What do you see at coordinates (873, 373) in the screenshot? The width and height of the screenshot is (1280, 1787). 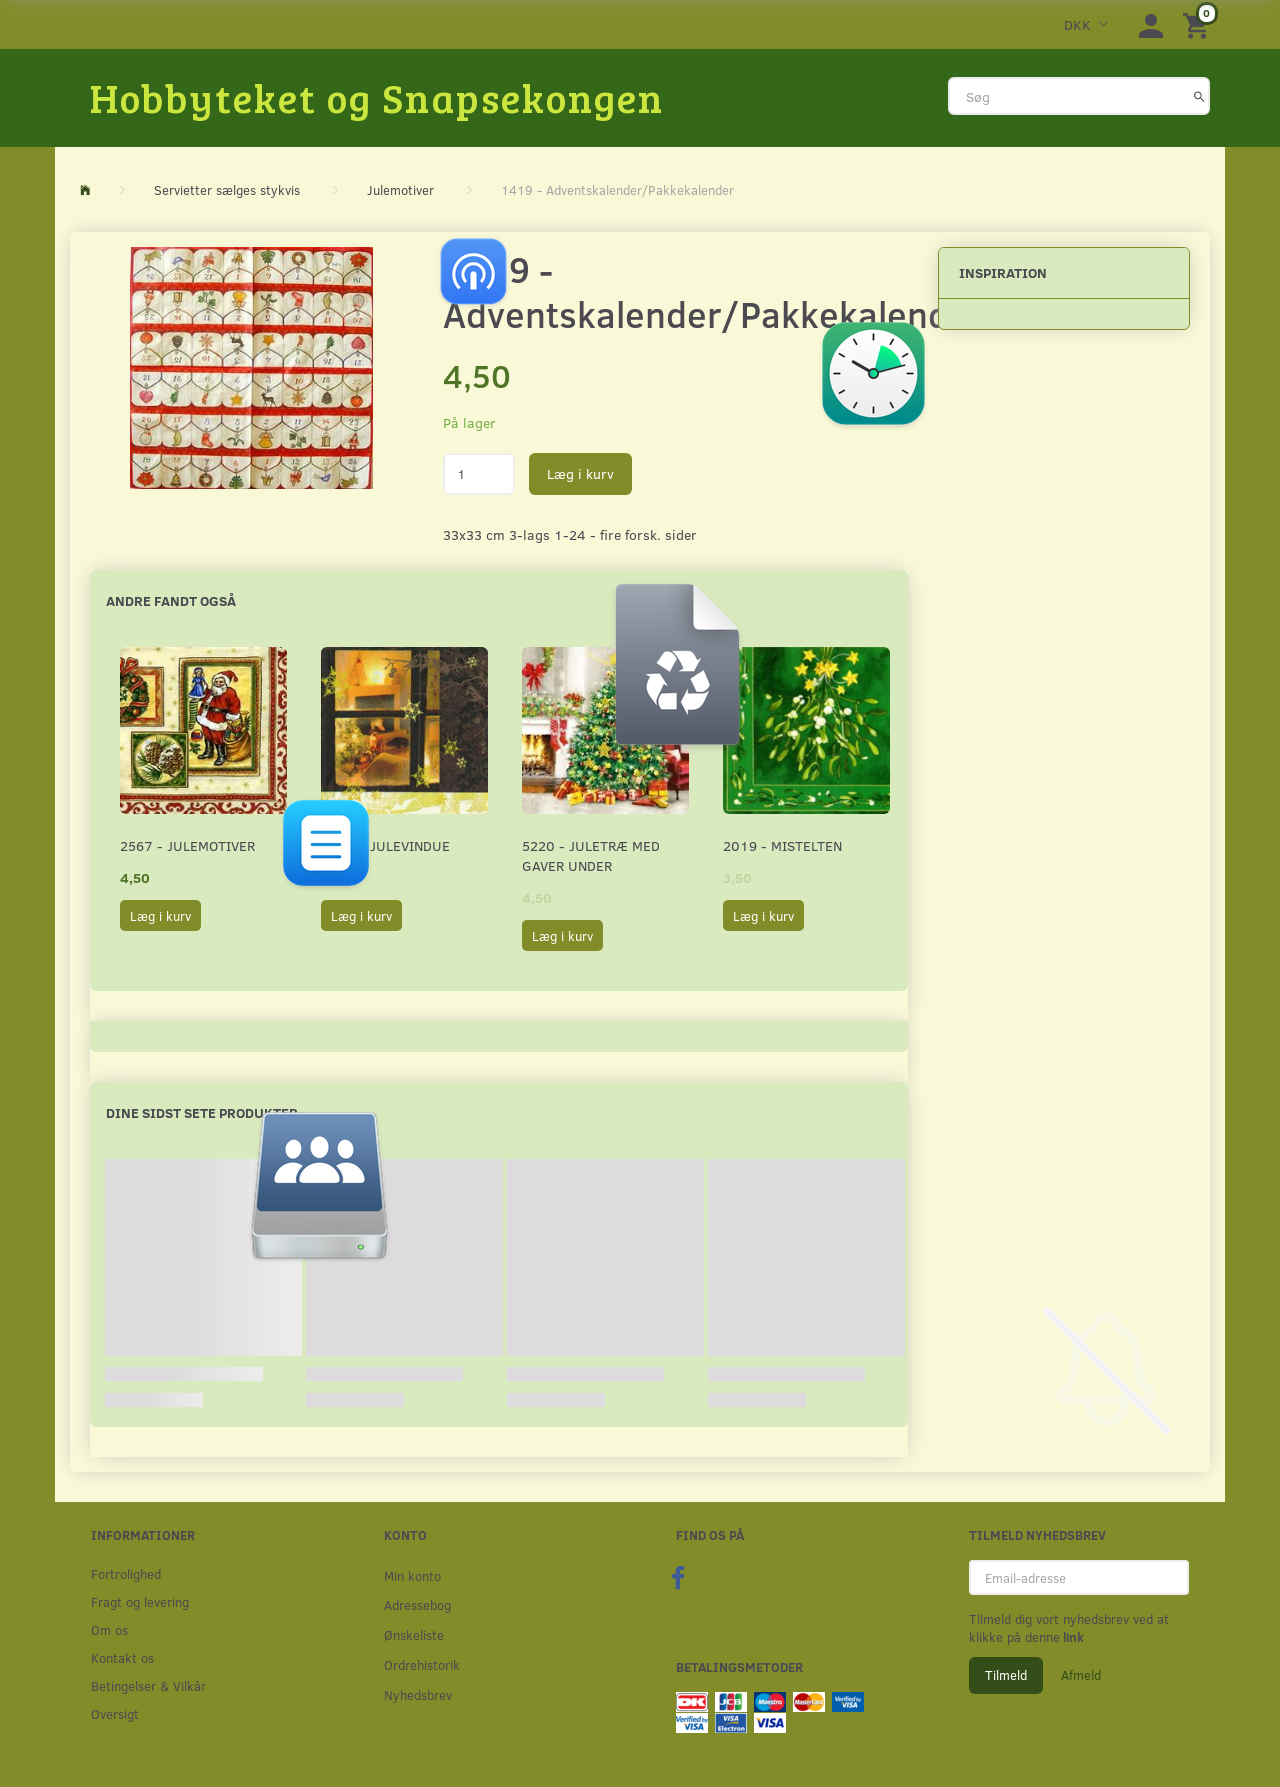 I see `open kapow time tracking app` at bounding box center [873, 373].